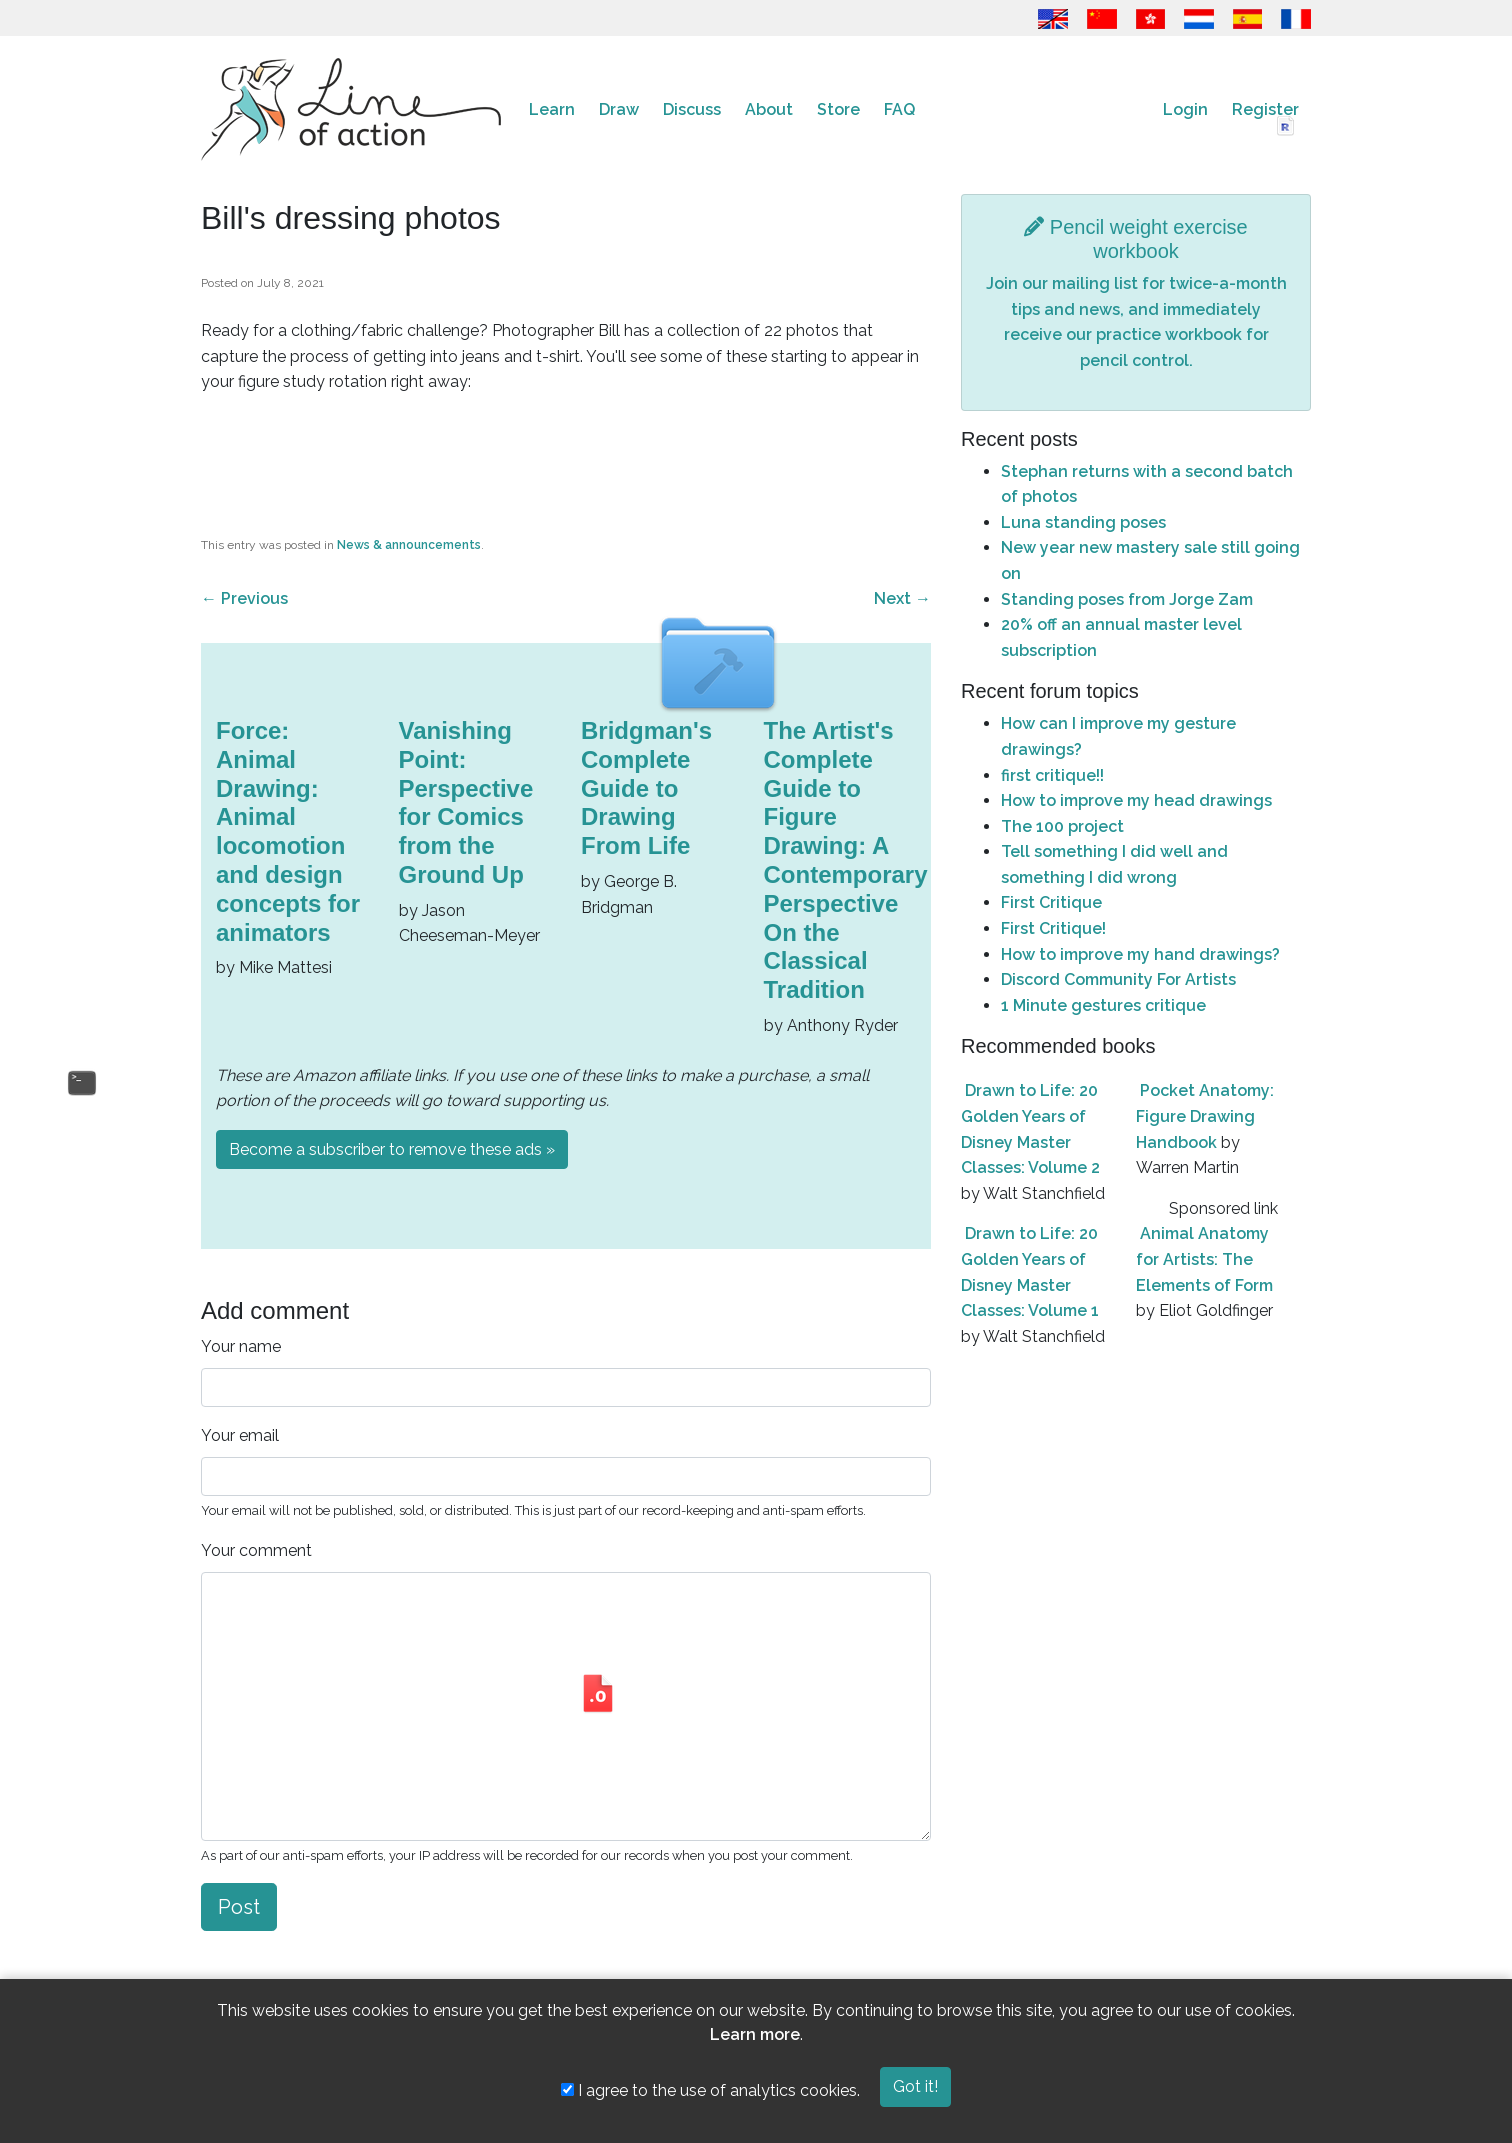  Describe the element at coordinates (598, 1694) in the screenshot. I see `object file type indicator` at that location.